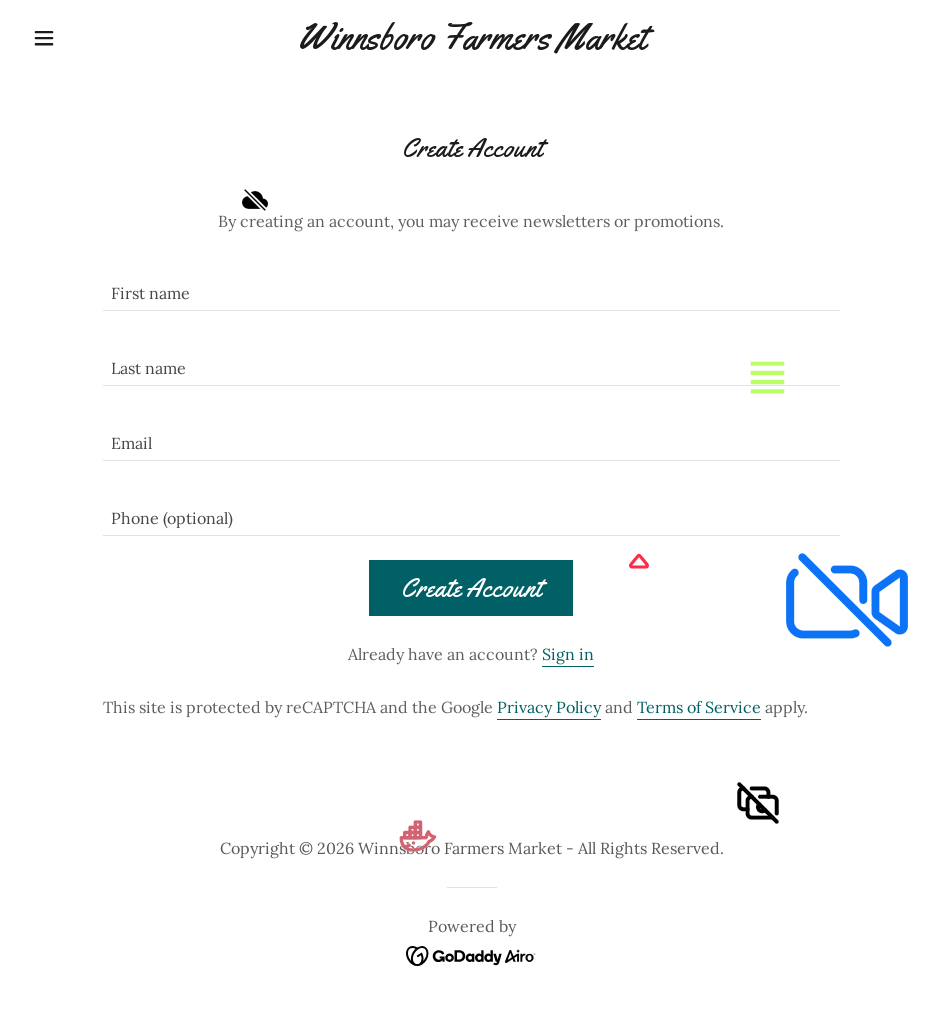 The height and width of the screenshot is (1023, 943). I want to click on turn off camera or disable video, so click(847, 602).